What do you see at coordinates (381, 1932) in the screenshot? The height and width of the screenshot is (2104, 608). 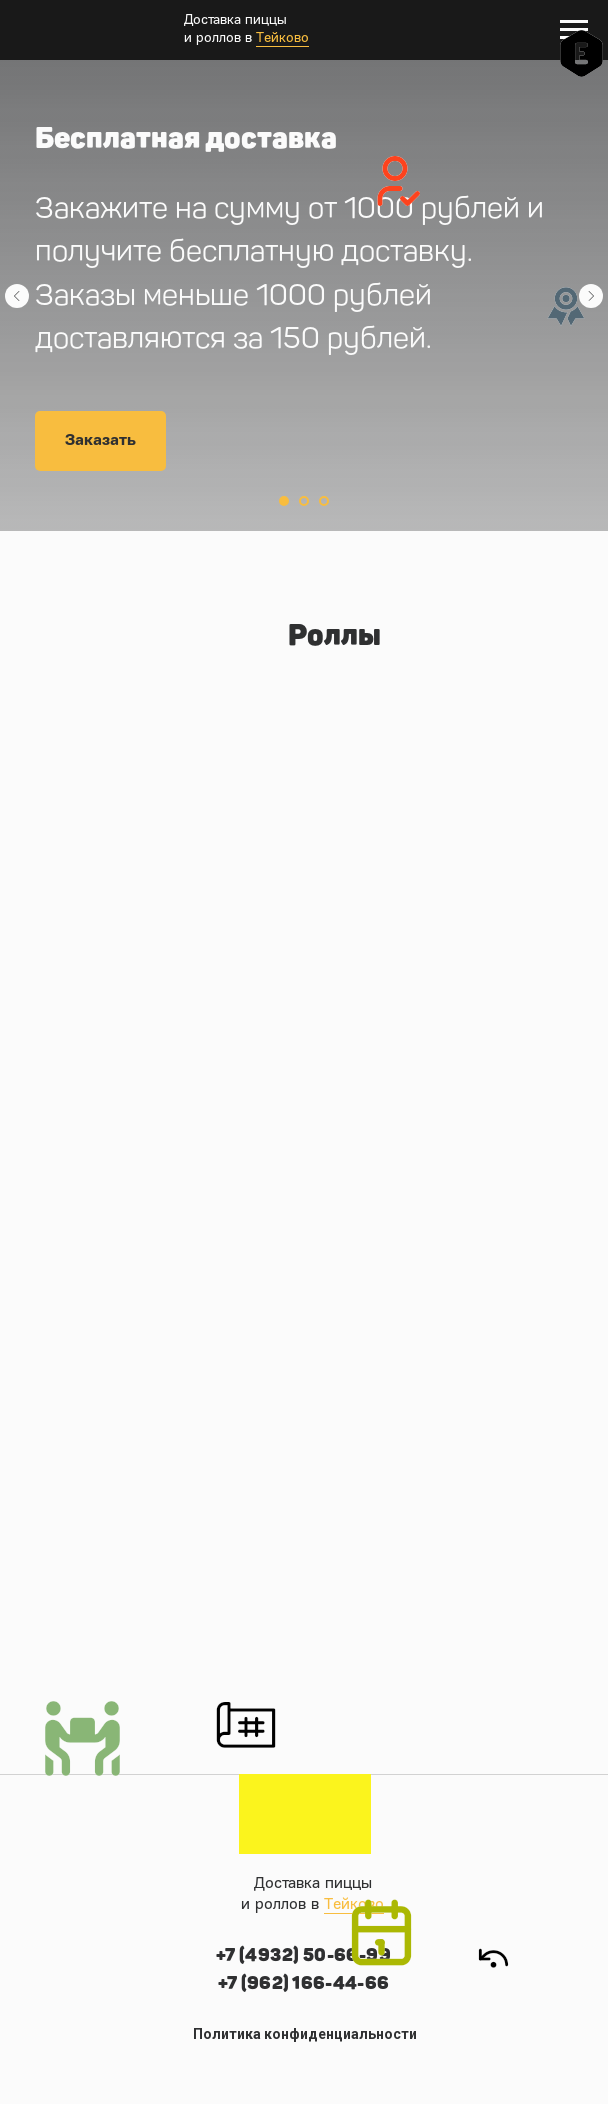 I see `view or open the calendar` at bounding box center [381, 1932].